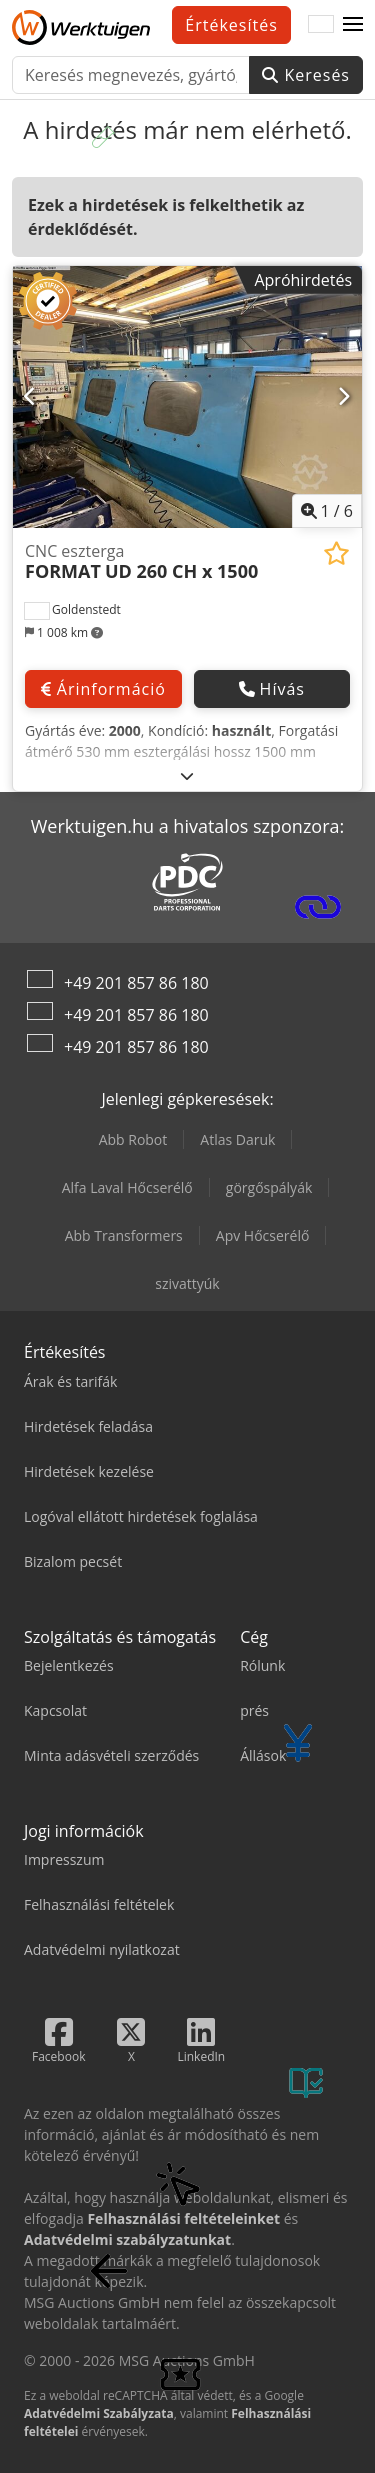 Image resolution: width=375 pixels, height=2473 pixels. Describe the element at coordinates (179, 2185) in the screenshot. I see `click or tap to interact` at that location.